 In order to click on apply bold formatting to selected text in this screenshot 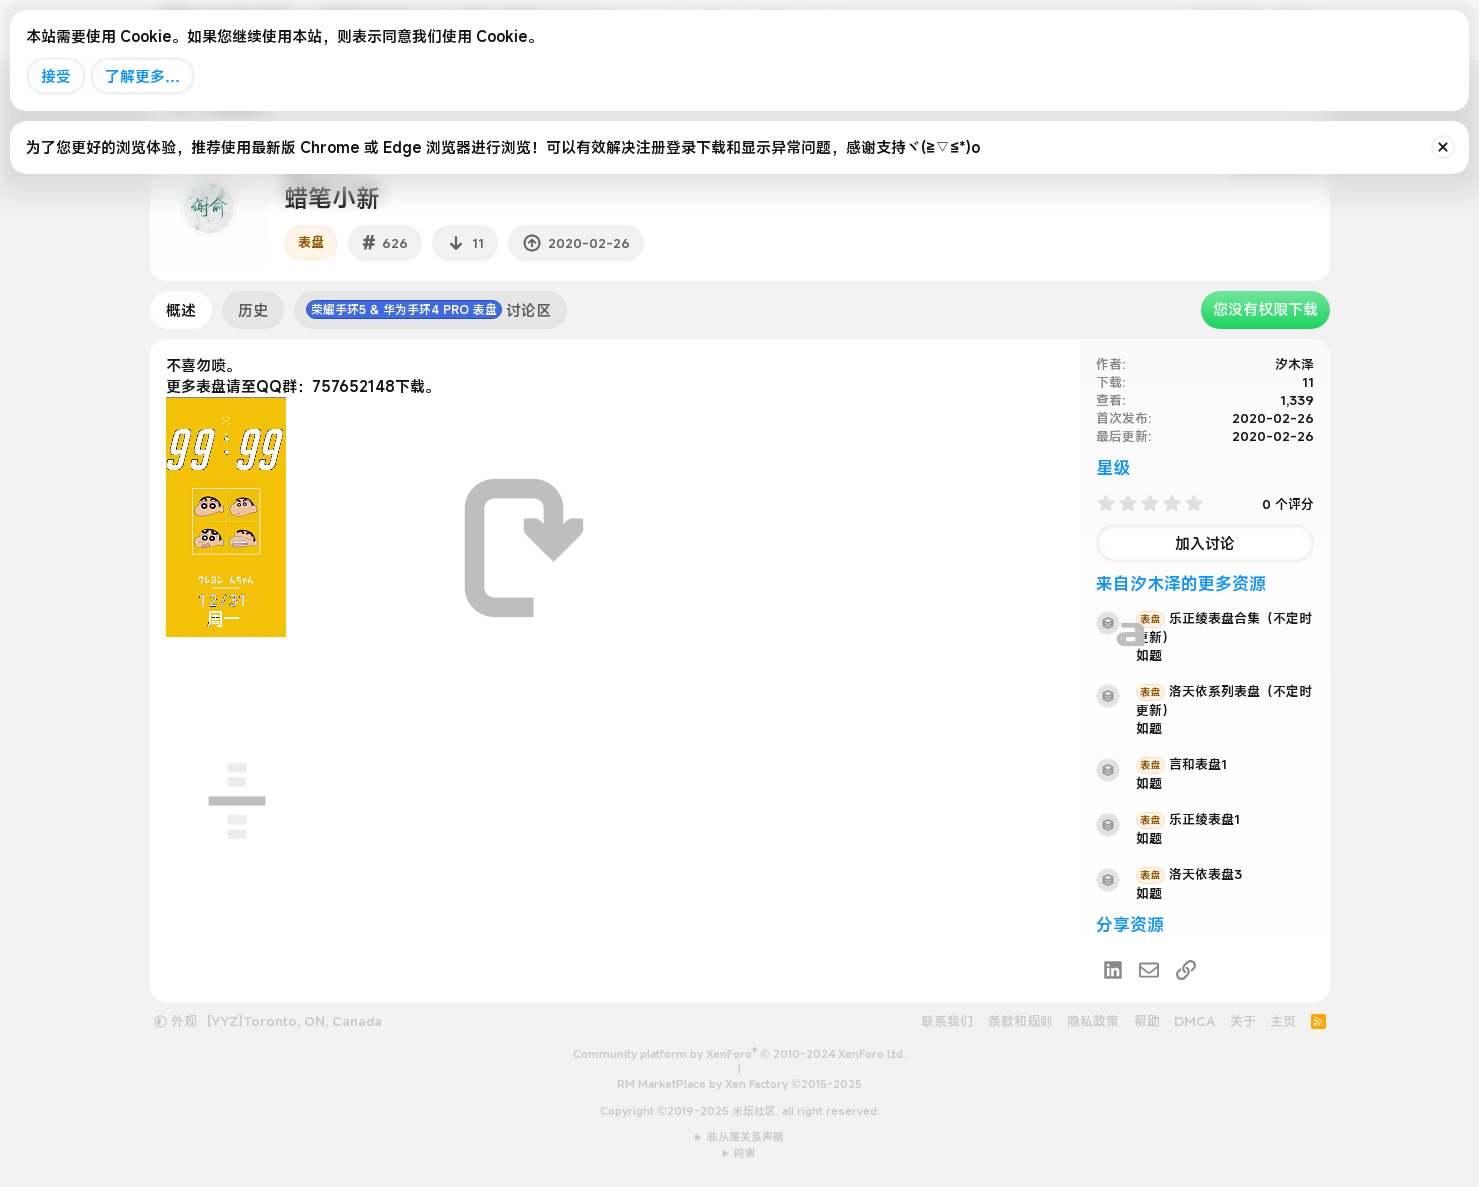, I will do `click(1130, 634)`.